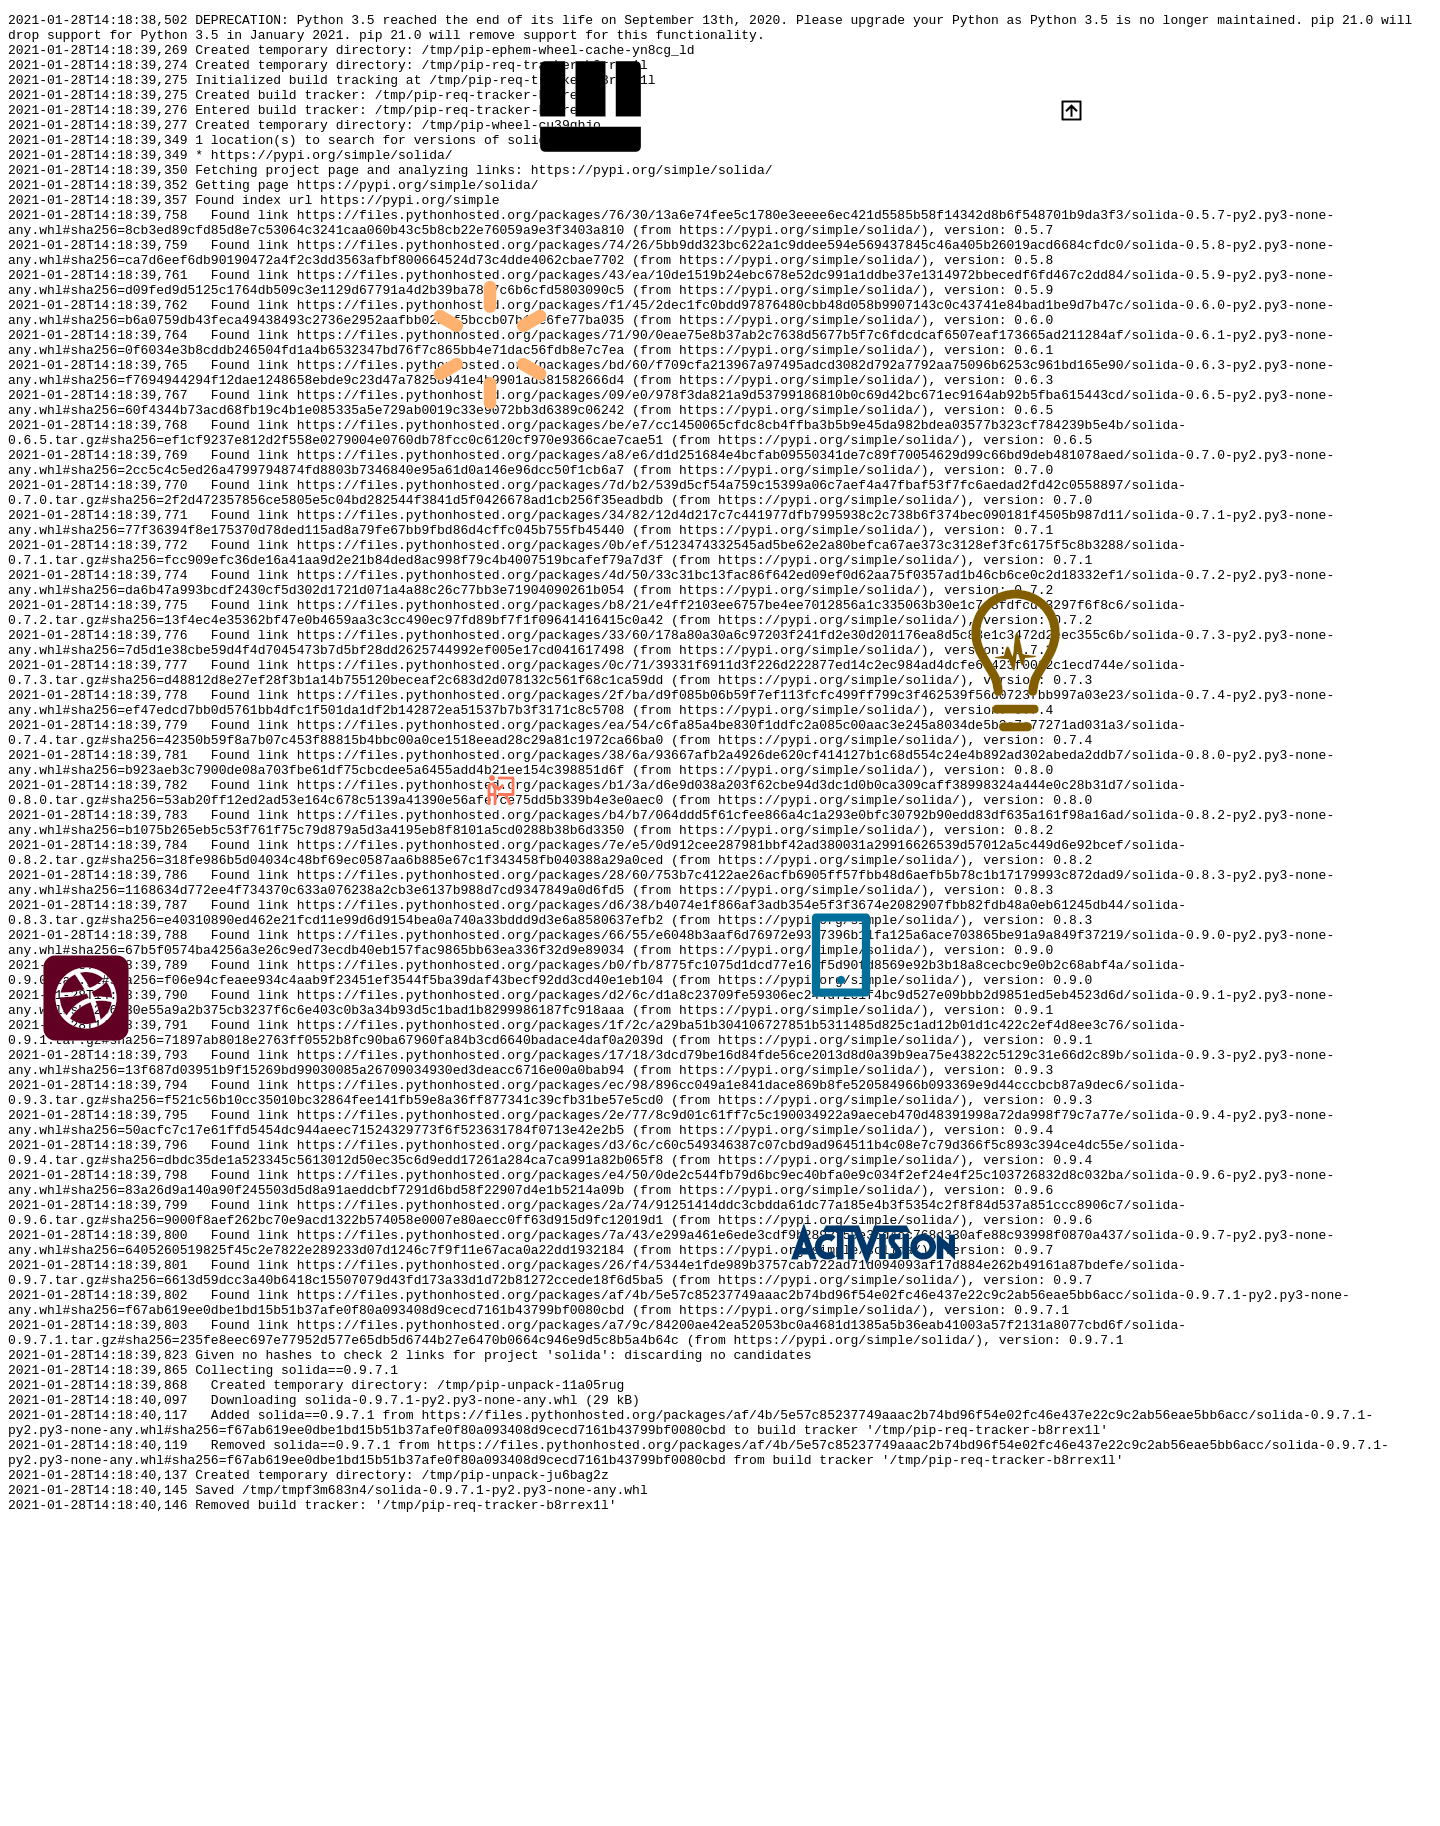 The height and width of the screenshot is (1826, 1440). What do you see at coordinates (86, 998) in the screenshot?
I see `link to dribbble profile` at bounding box center [86, 998].